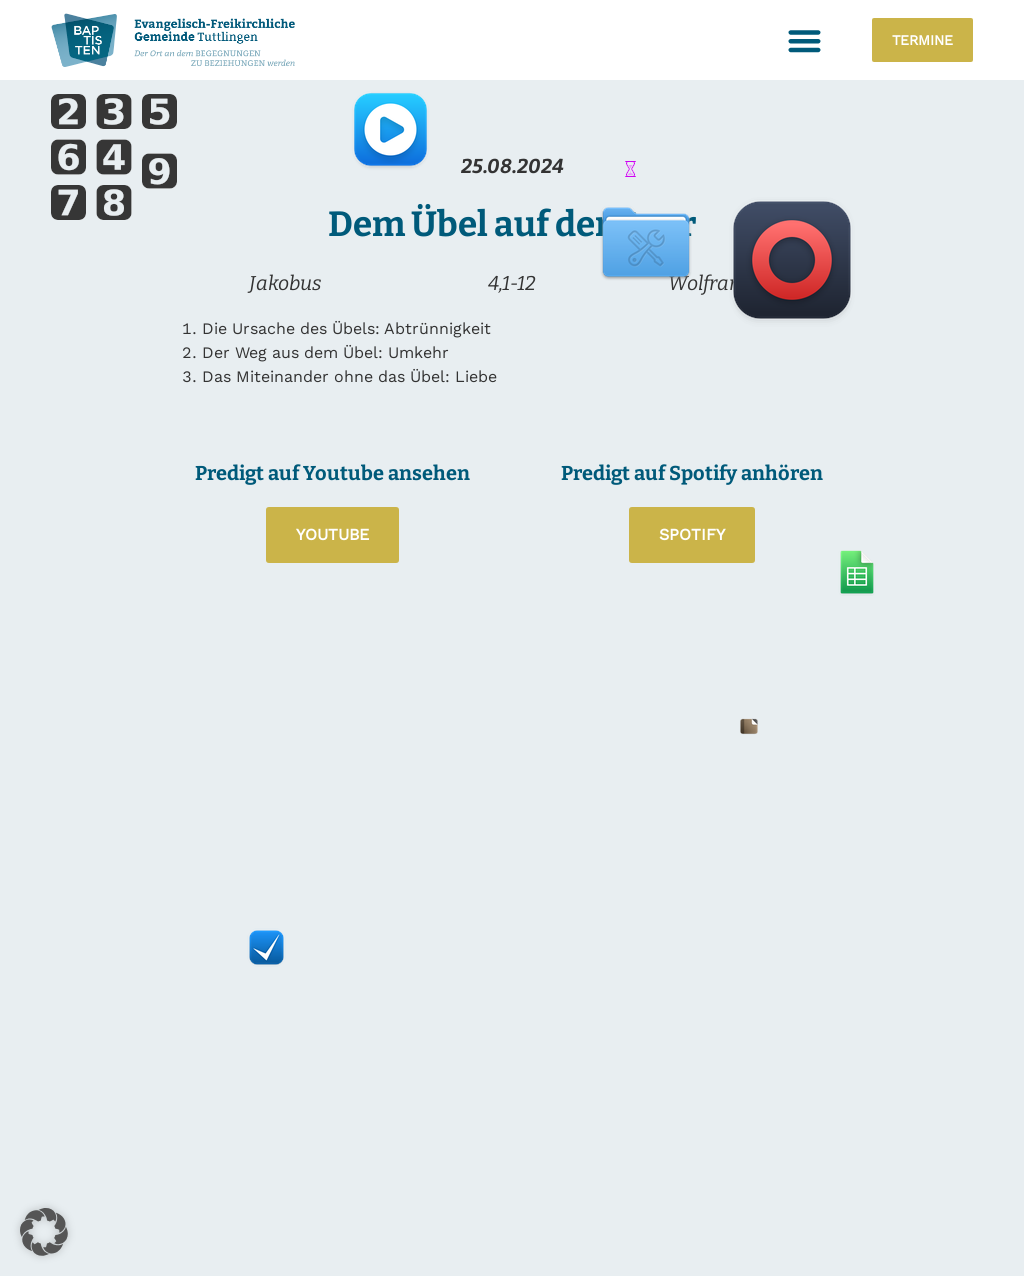 This screenshot has width=1024, height=1276. What do you see at coordinates (390, 129) in the screenshot?
I see `open amberol music player` at bounding box center [390, 129].